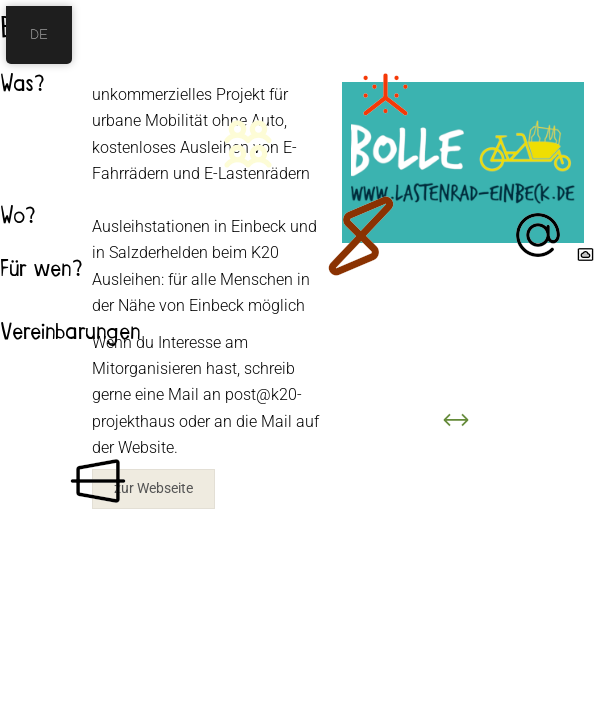  I want to click on view all team members, so click(248, 144).